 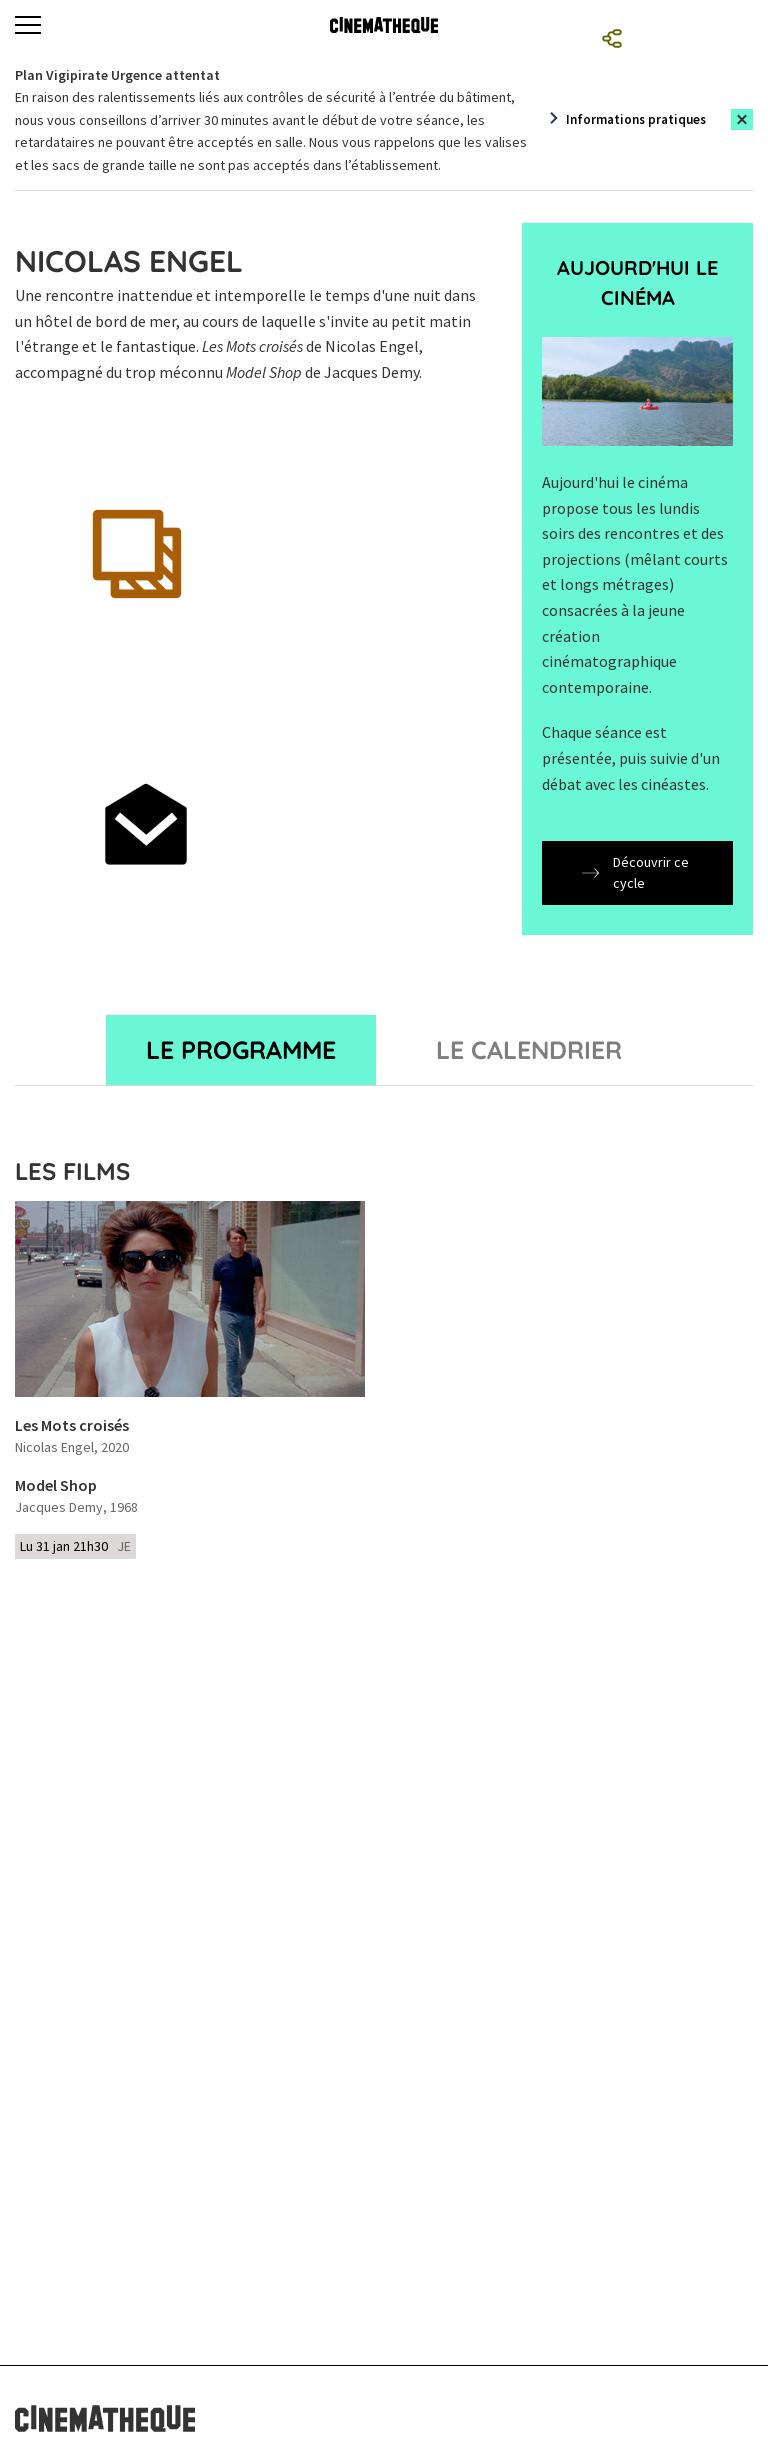 What do you see at coordinates (137, 554) in the screenshot?
I see `apply shadow effect to selected element` at bounding box center [137, 554].